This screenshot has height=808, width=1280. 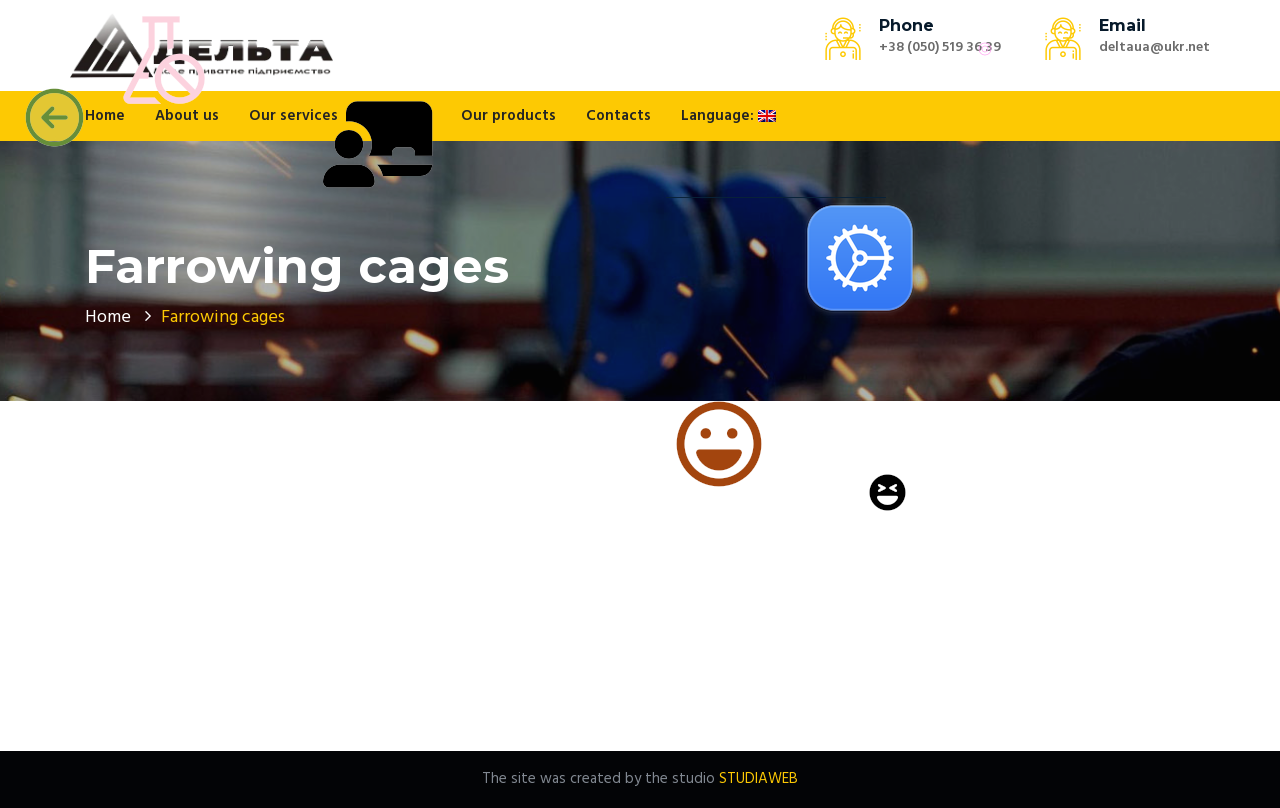 I want to click on react with laughter to a post or message, so click(x=887, y=492).